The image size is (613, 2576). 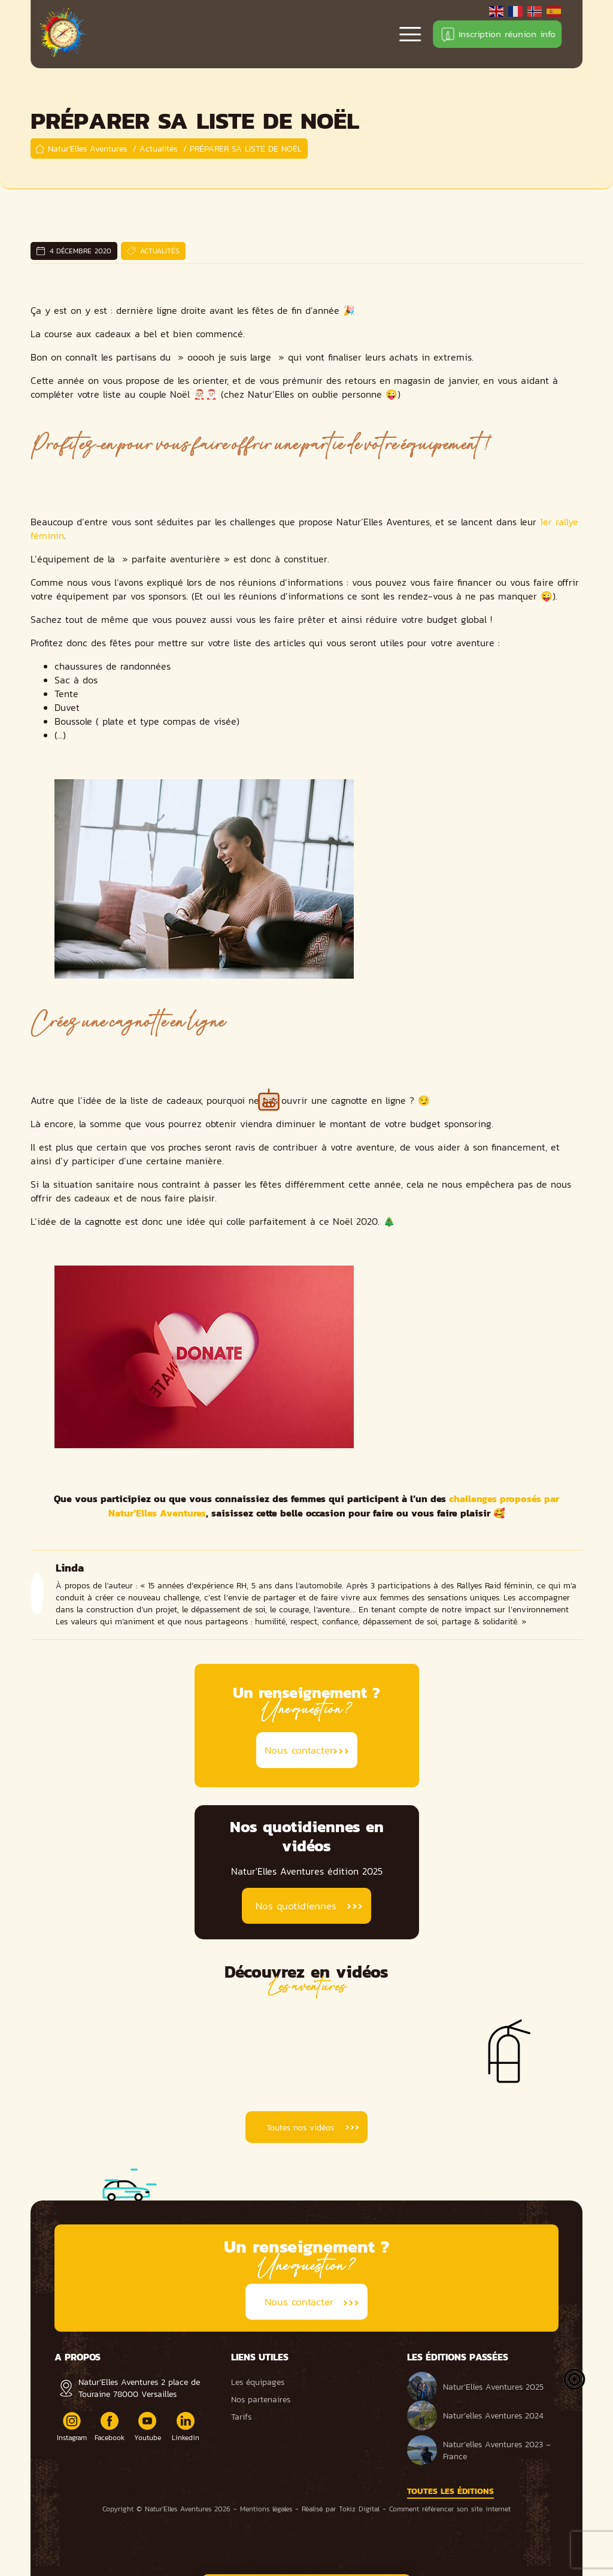 What do you see at coordinates (269, 1101) in the screenshot?
I see `access AI assistant or chatbot` at bounding box center [269, 1101].